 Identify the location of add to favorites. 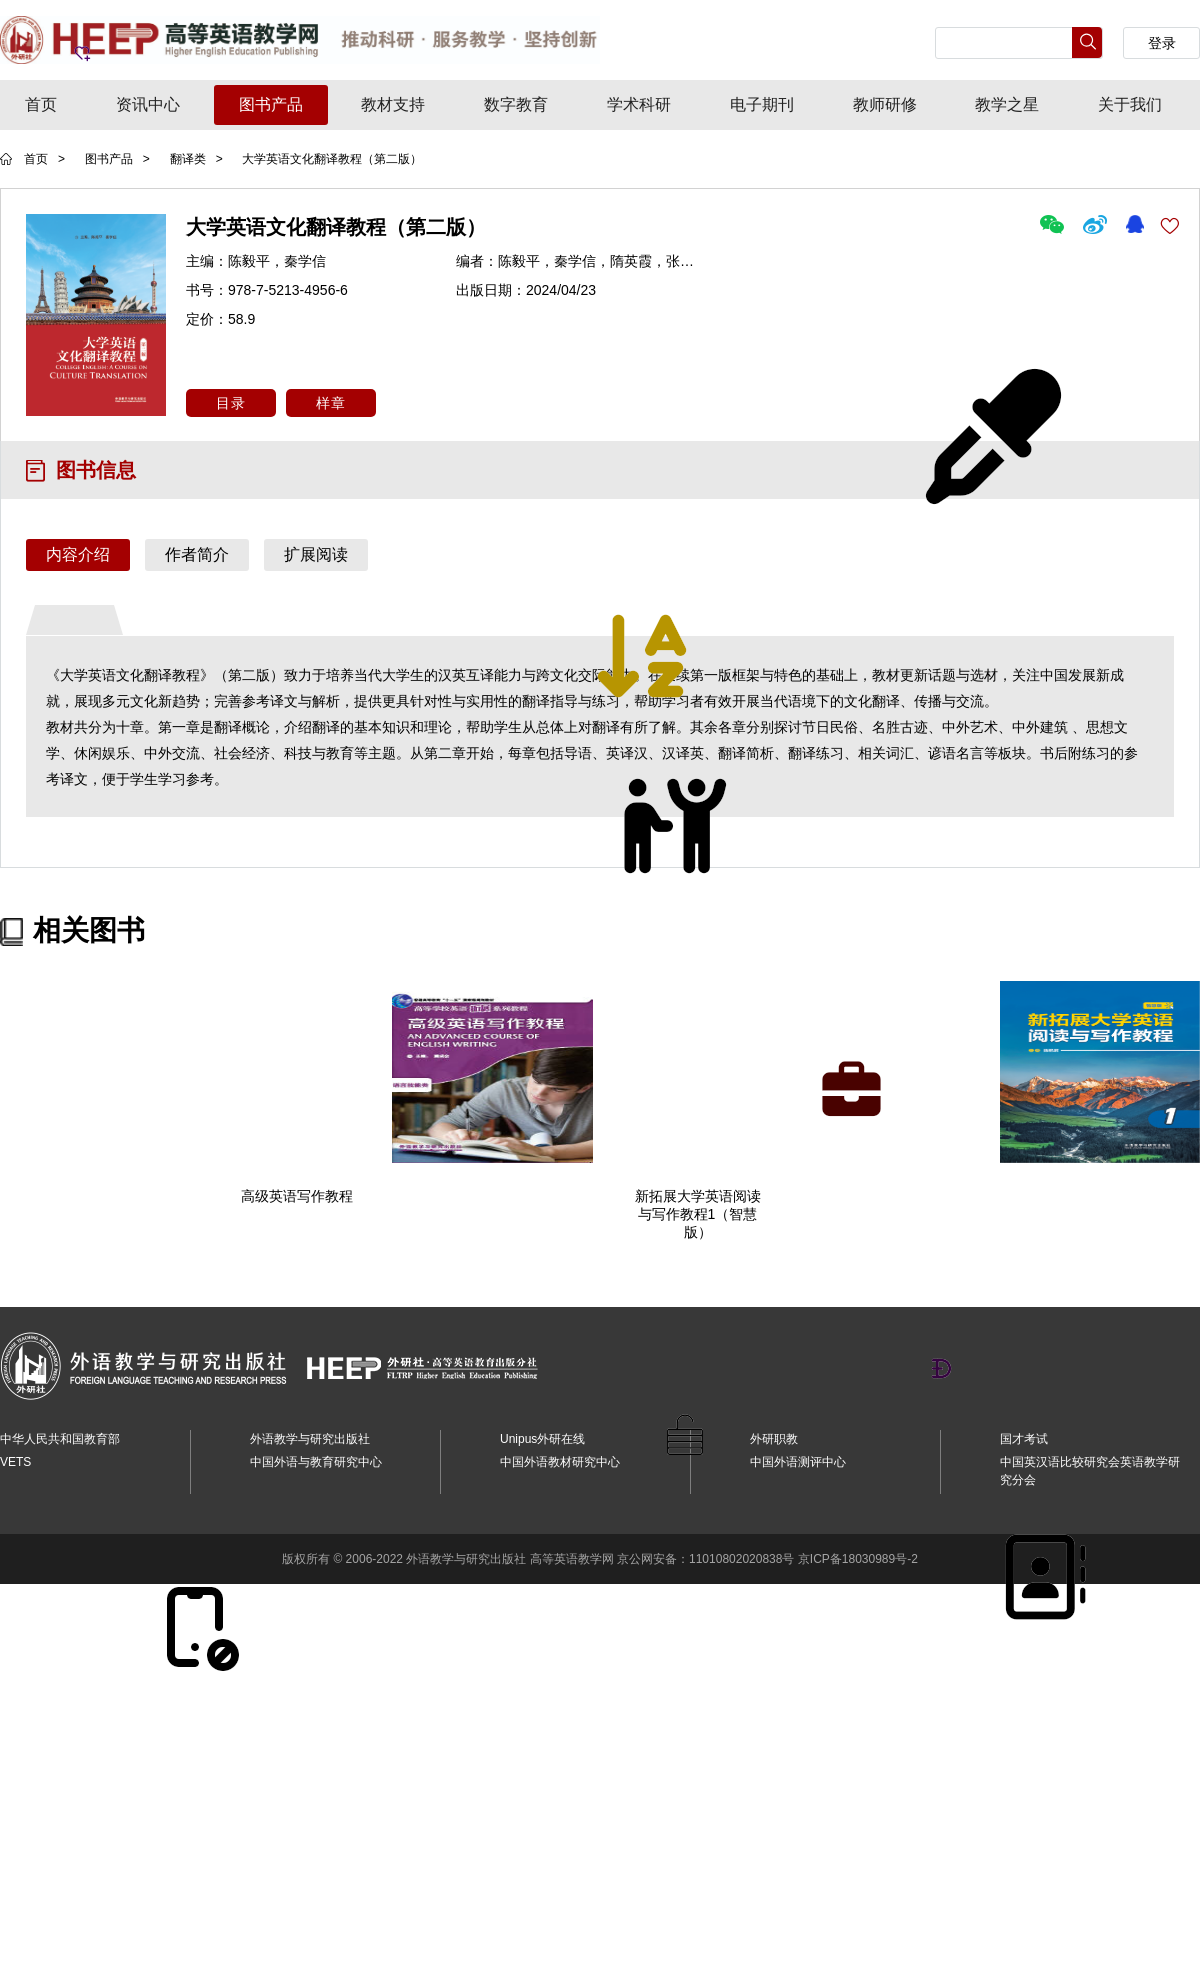
(82, 53).